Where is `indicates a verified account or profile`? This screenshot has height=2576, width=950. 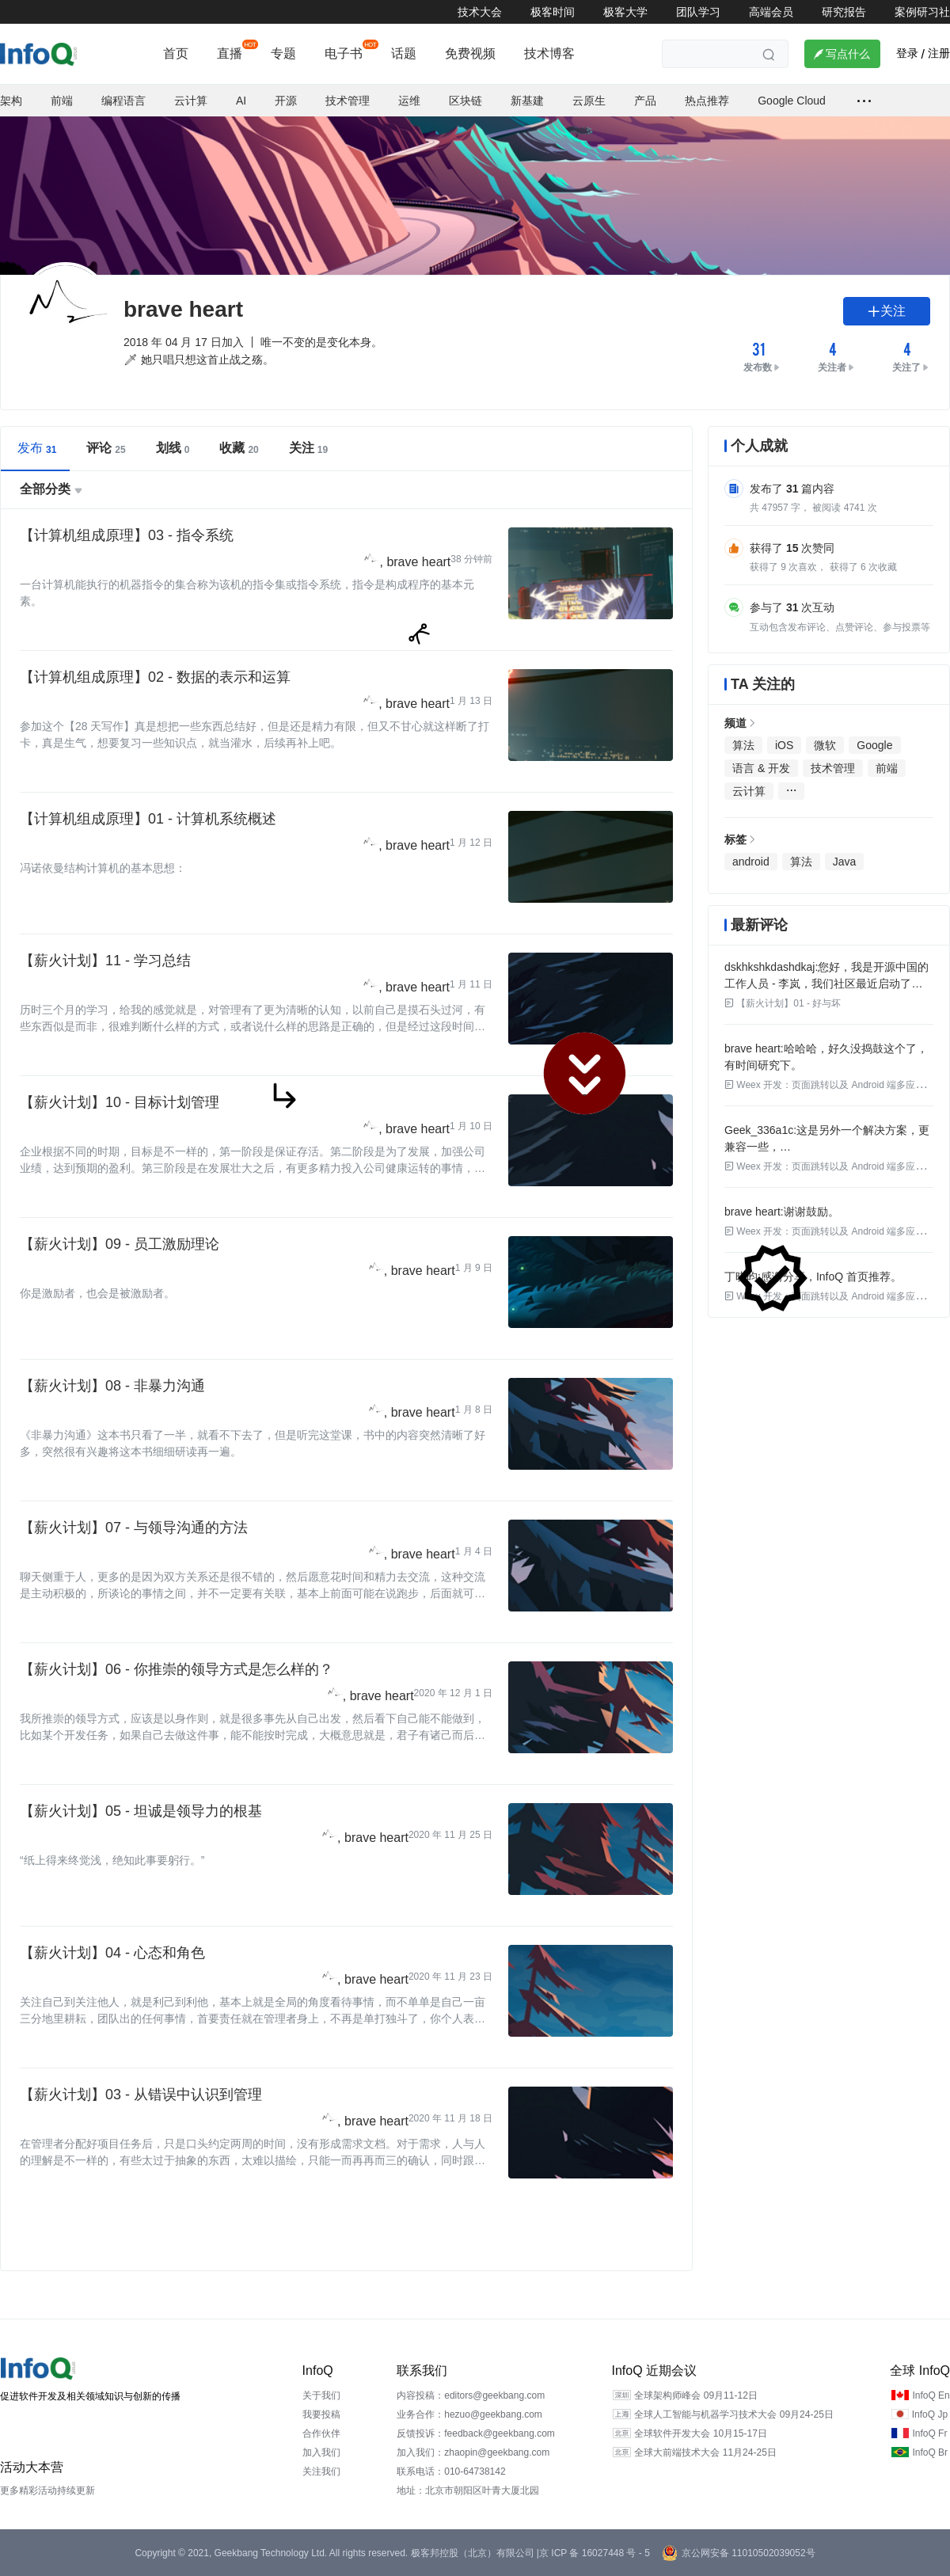 indicates a verified account or profile is located at coordinates (773, 1278).